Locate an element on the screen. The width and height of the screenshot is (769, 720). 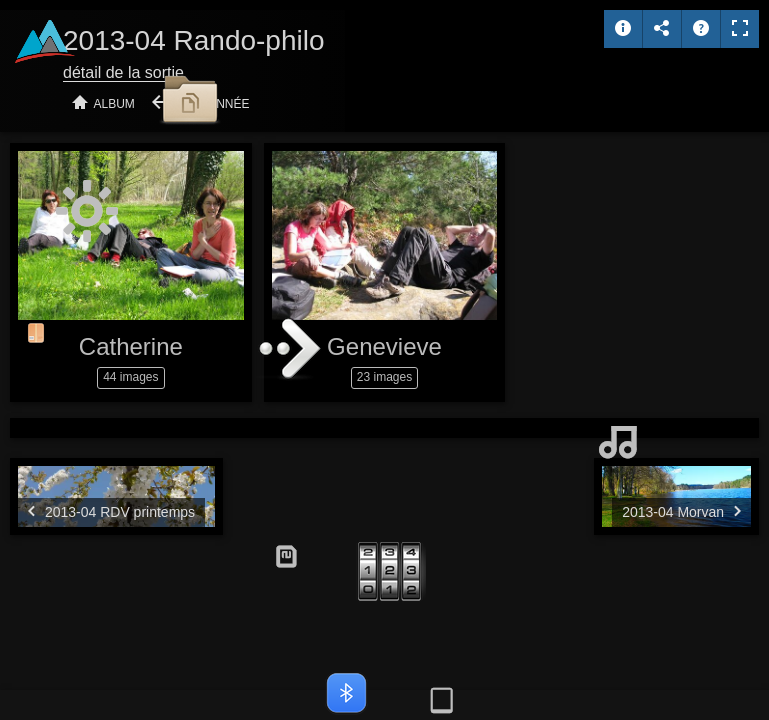
open your music folder is located at coordinates (619, 441).